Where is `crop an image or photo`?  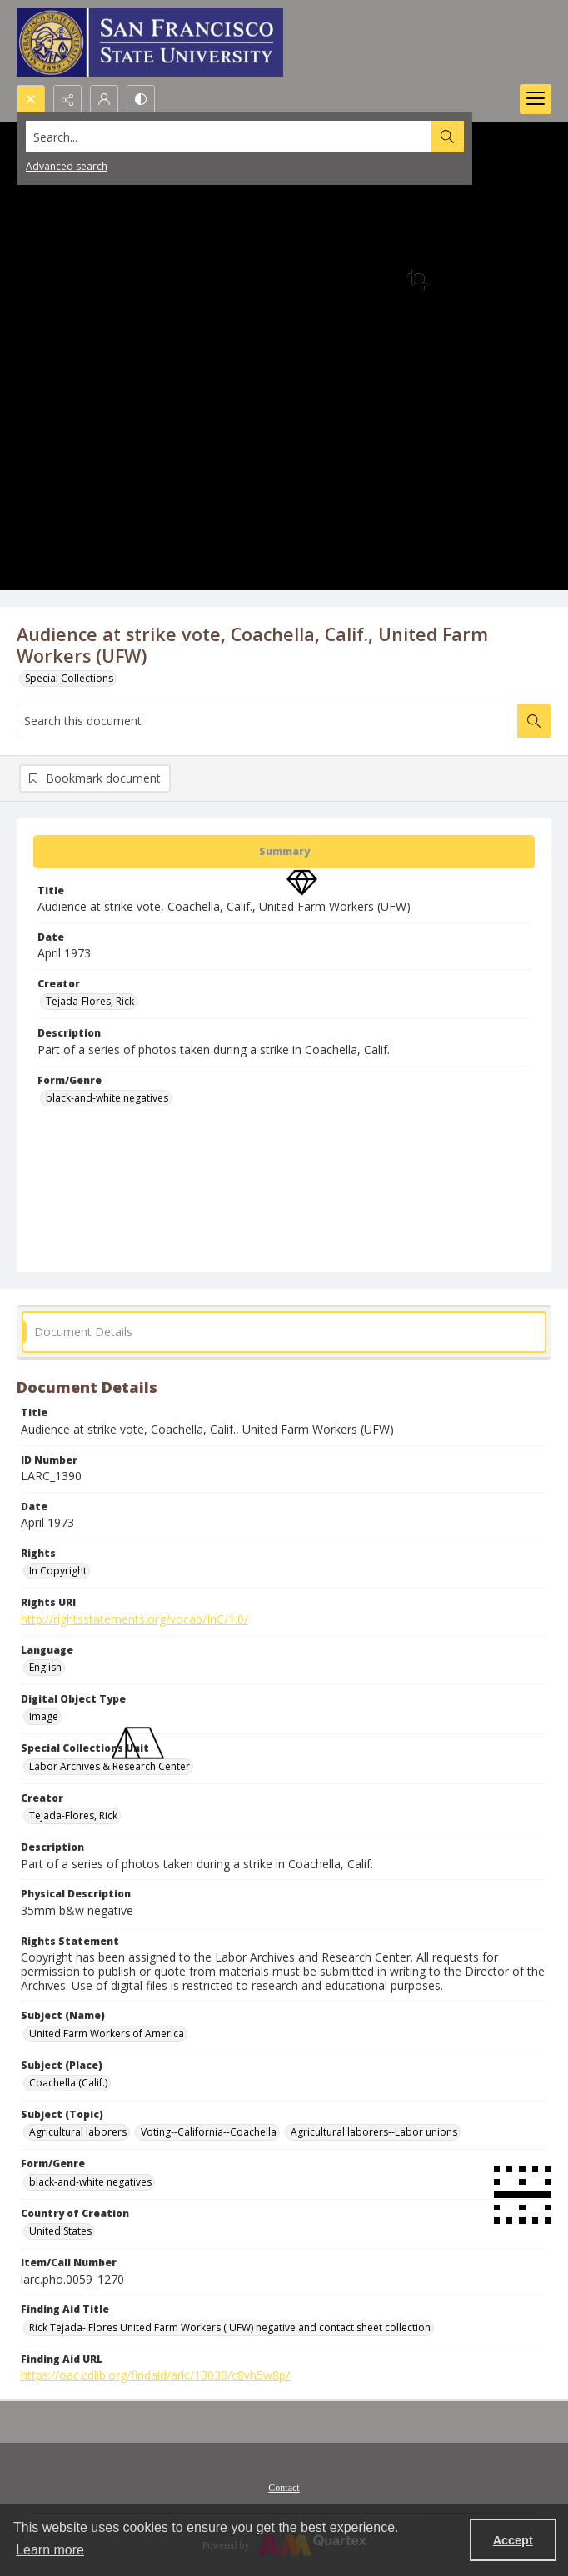
crop an image or photo is located at coordinates (418, 280).